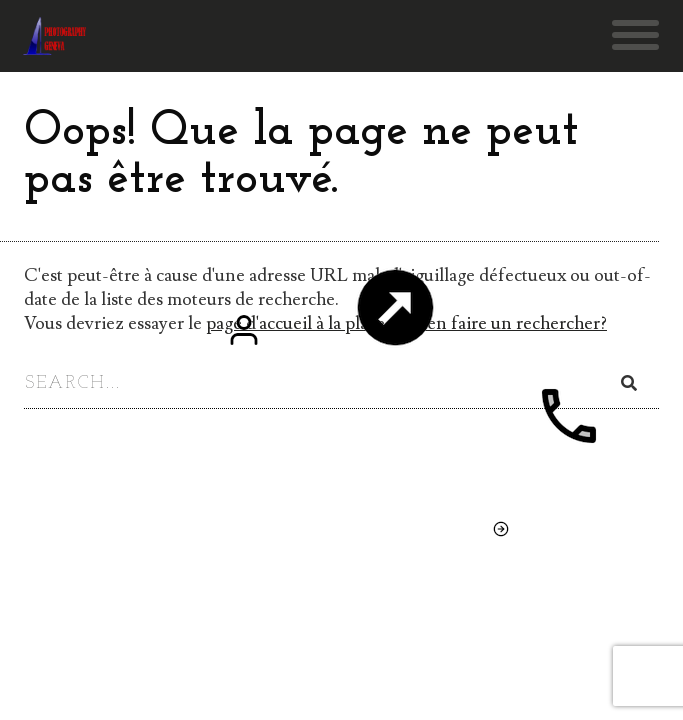  I want to click on open link in new tab or window, so click(395, 307).